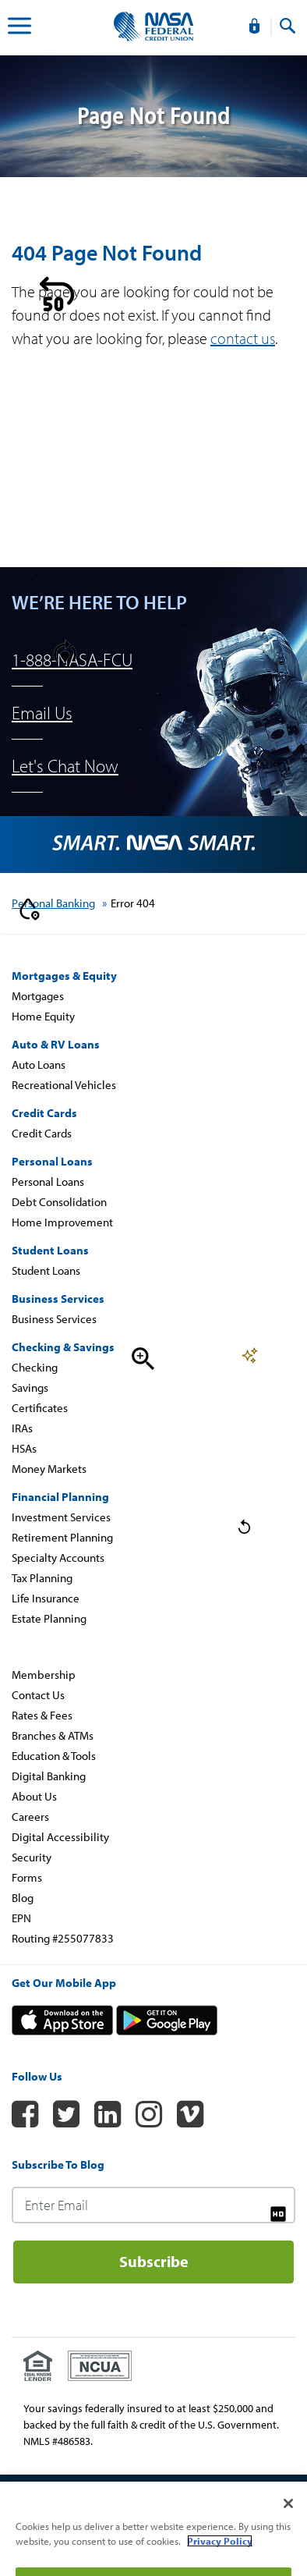  What do you see at coordinates (143, 1359) in the screenshot?
I see `zoom in on content or image` at bounding box center [143, 1359].